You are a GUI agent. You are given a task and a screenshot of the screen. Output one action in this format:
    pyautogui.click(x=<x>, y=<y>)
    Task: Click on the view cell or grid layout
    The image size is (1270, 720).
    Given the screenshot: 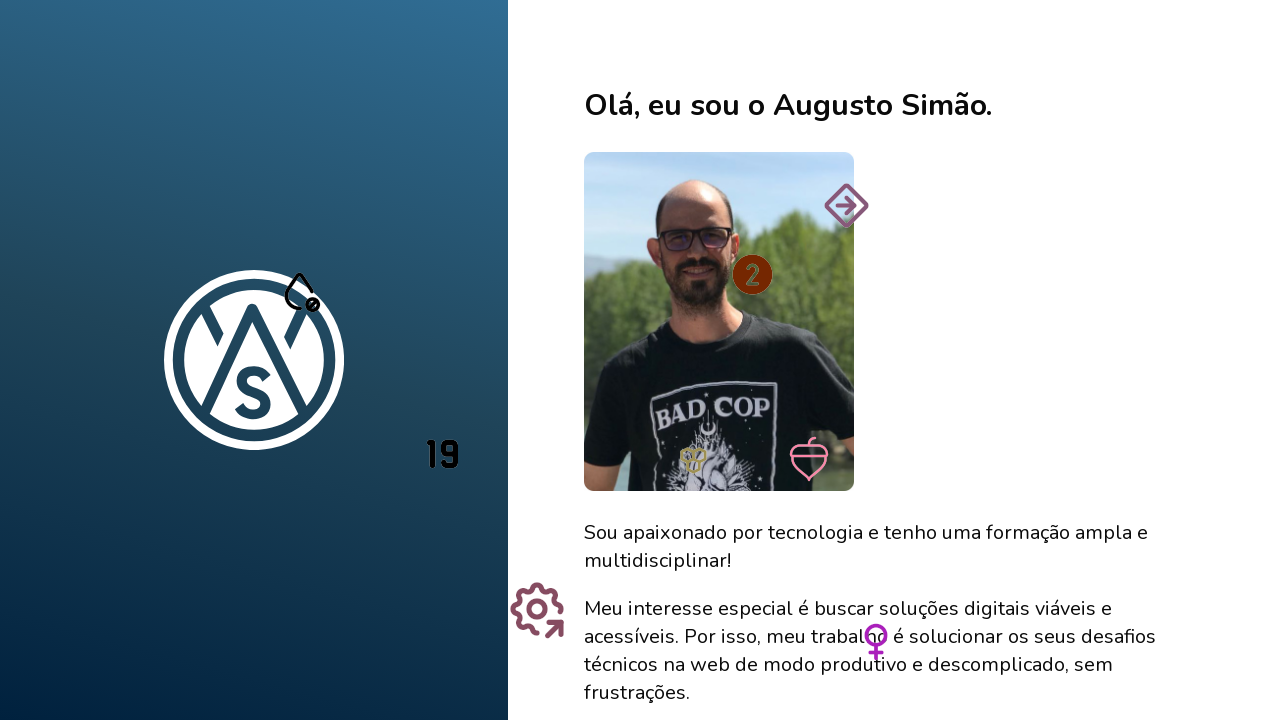 What is the action you would take?
    pyautogui.click(x=693, y=460)
    